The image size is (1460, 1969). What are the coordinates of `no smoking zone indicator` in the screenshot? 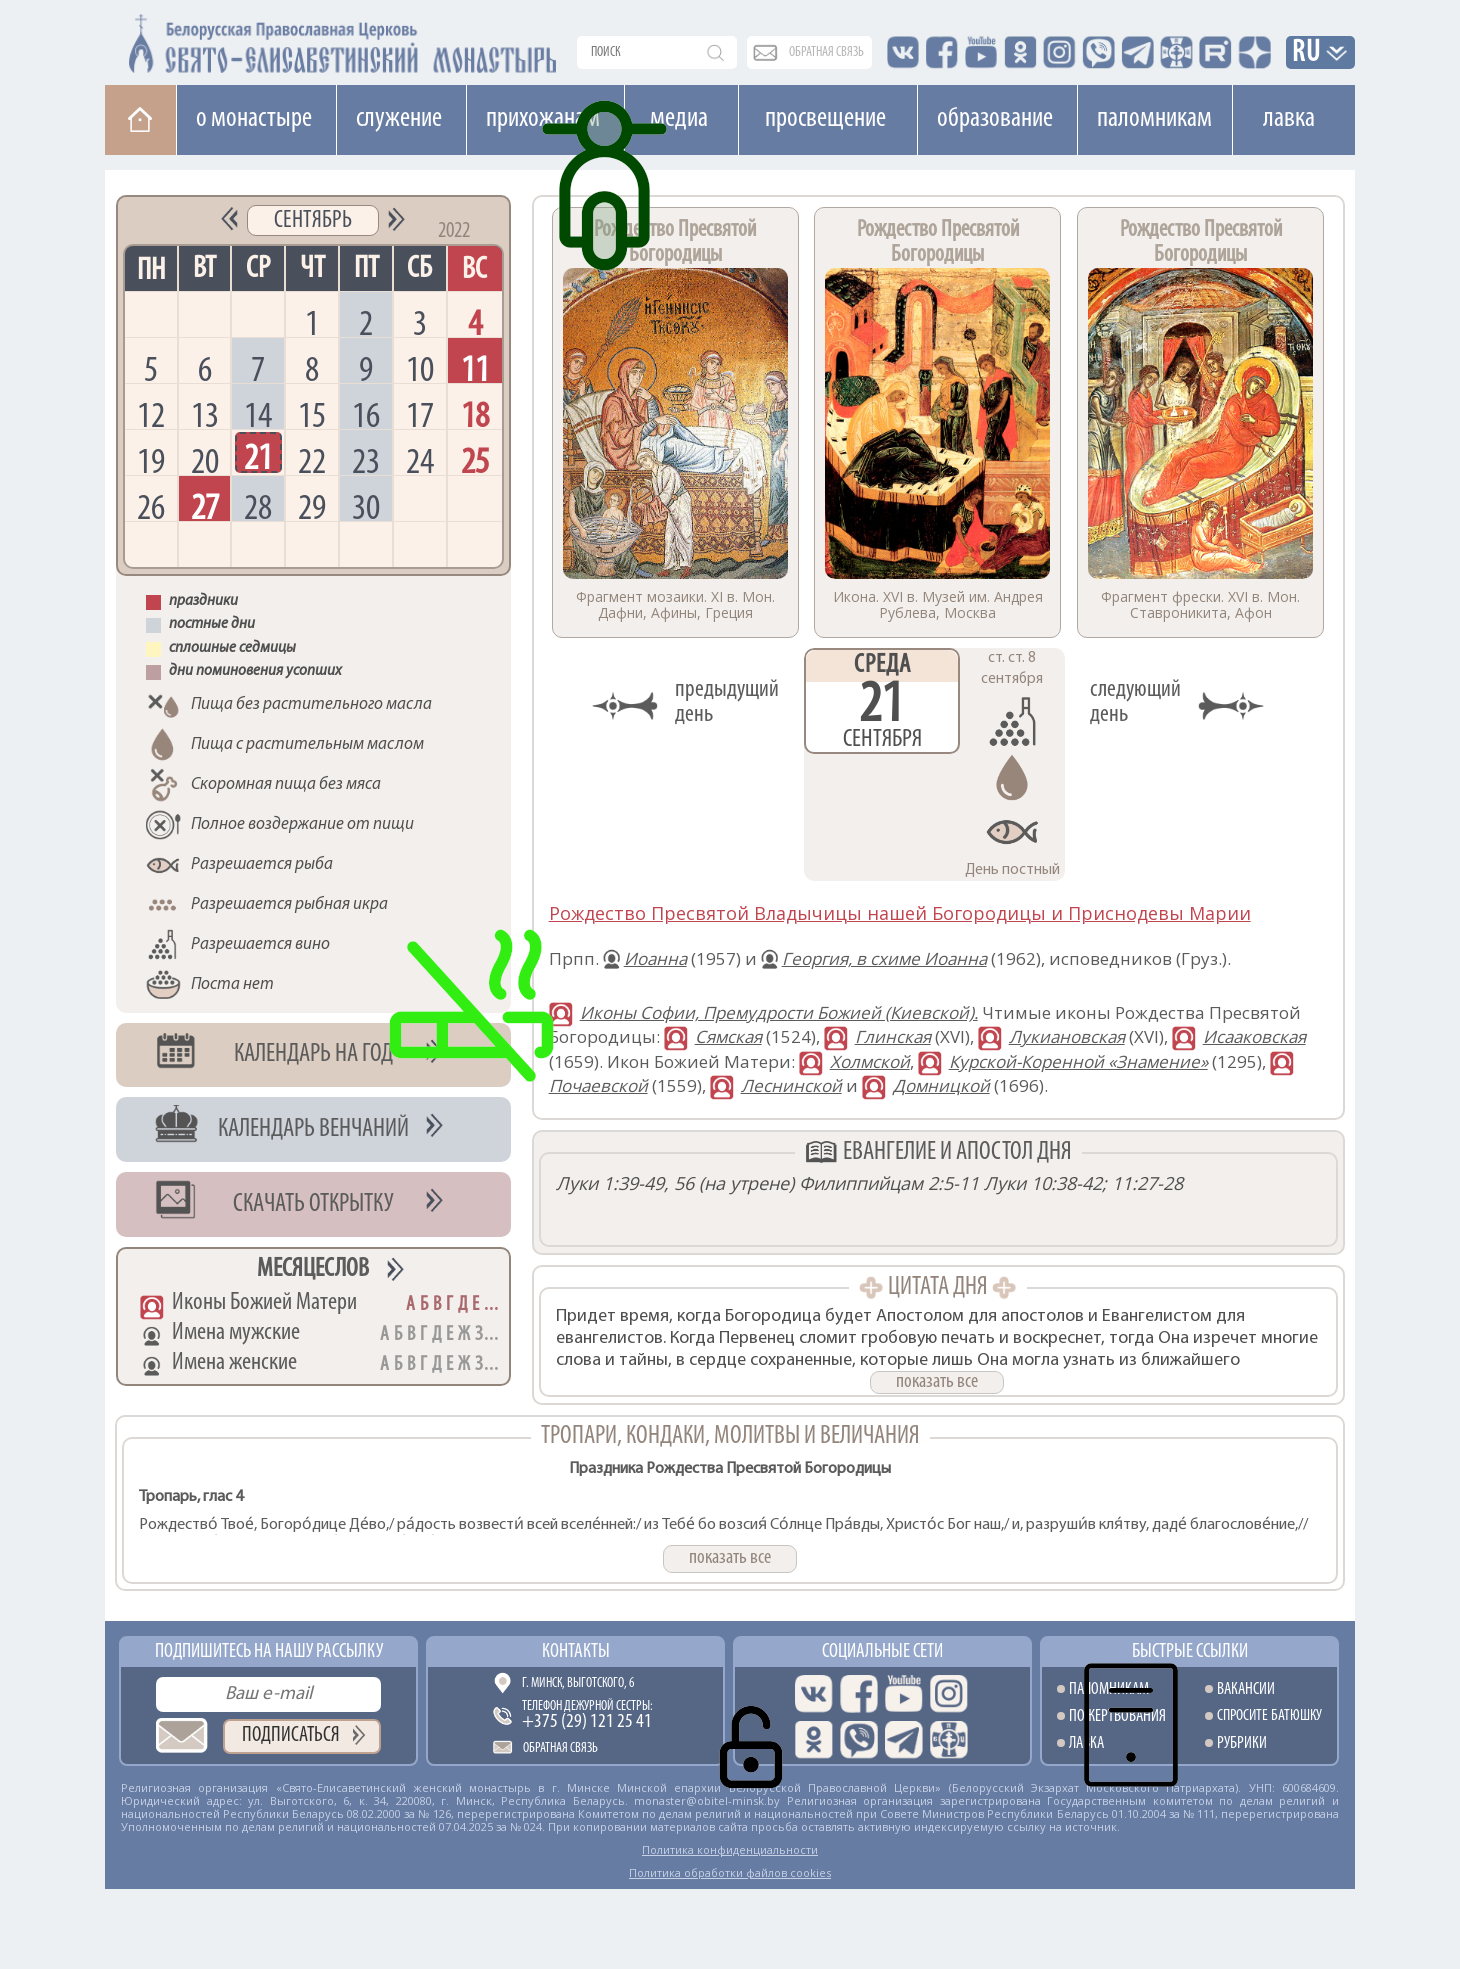 It's located at (471, 1011).